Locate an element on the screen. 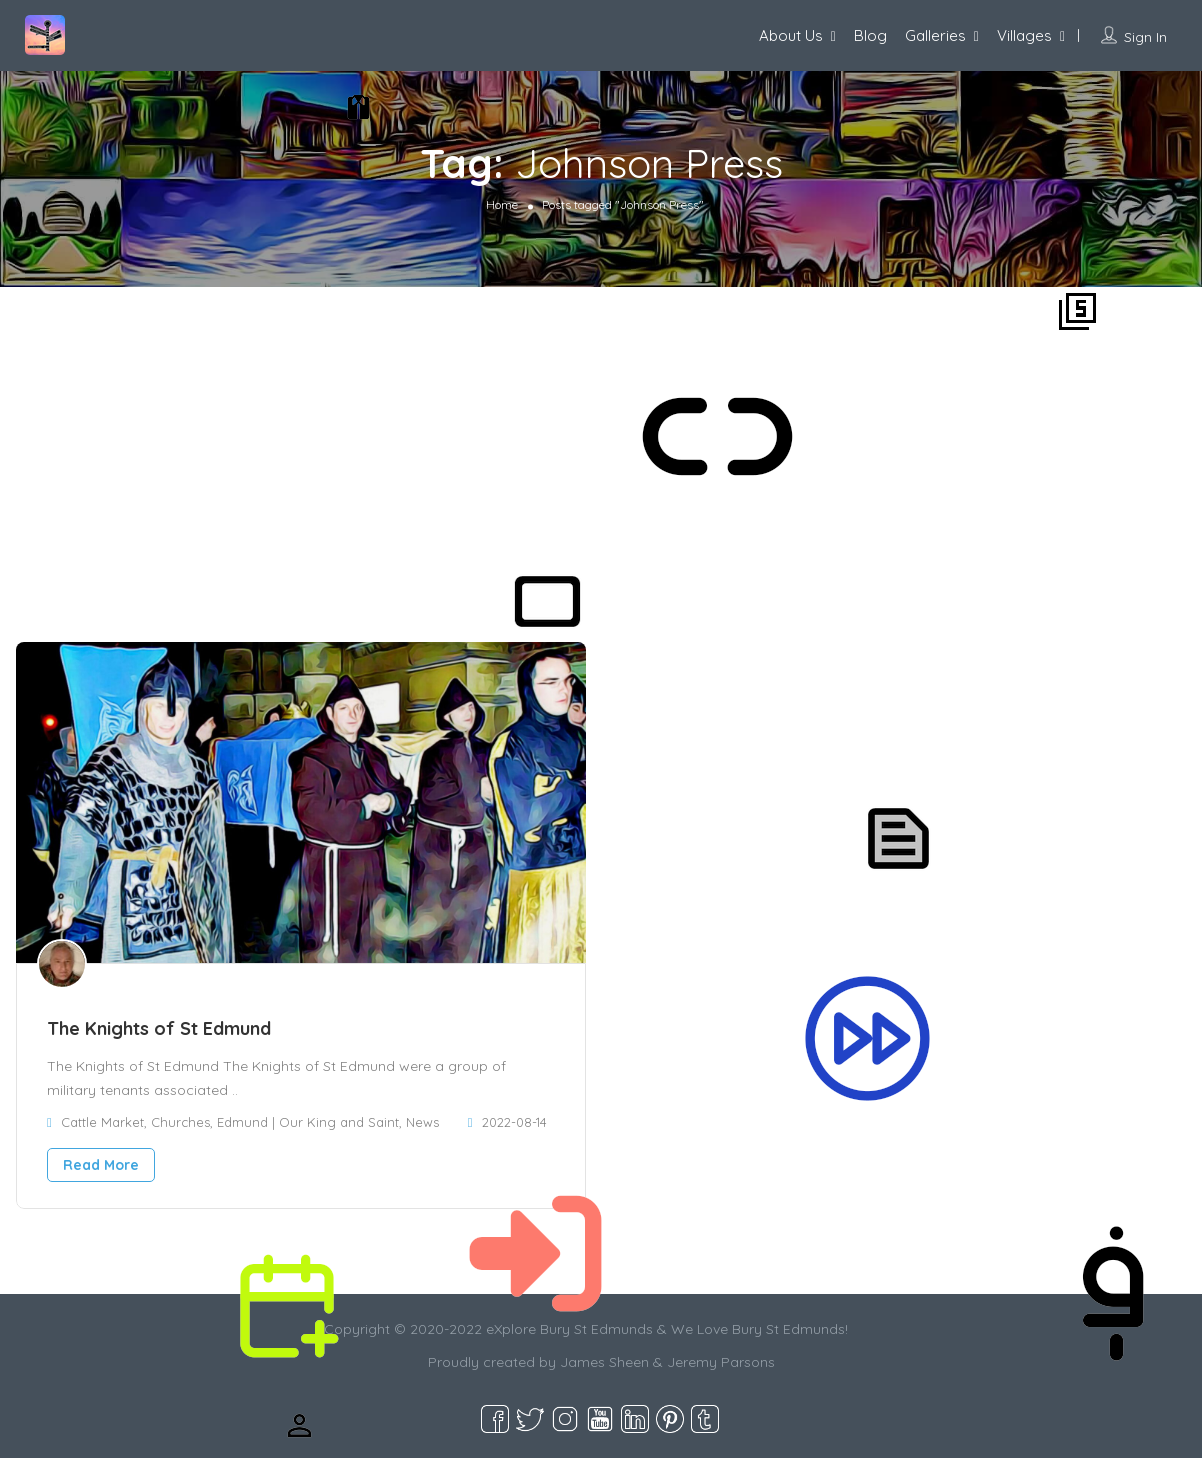  view clothing or apparel items is located at coordinates (358, 107).